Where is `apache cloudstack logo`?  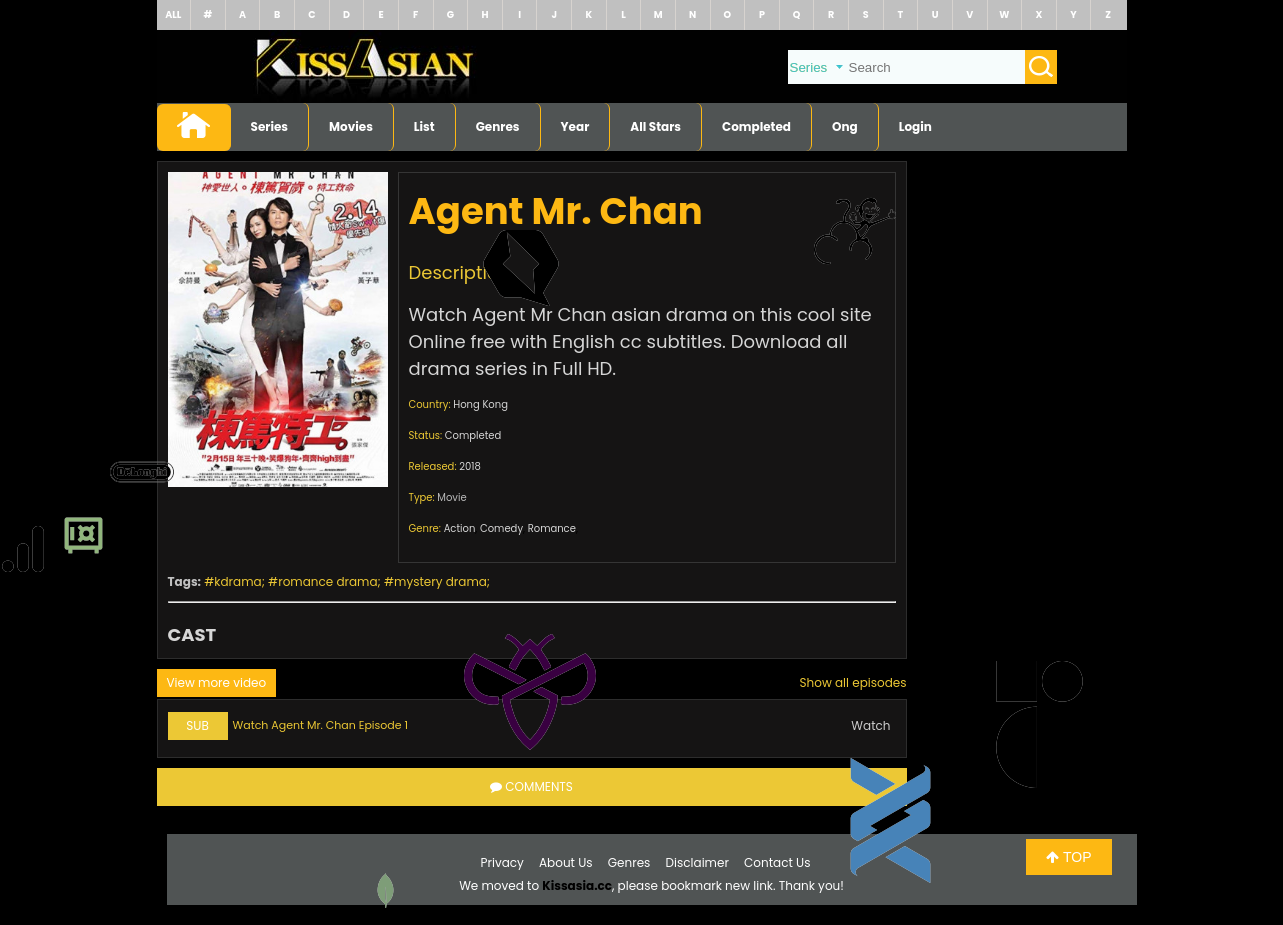
apache cloudstack logo is located at coordinates (855, 231).